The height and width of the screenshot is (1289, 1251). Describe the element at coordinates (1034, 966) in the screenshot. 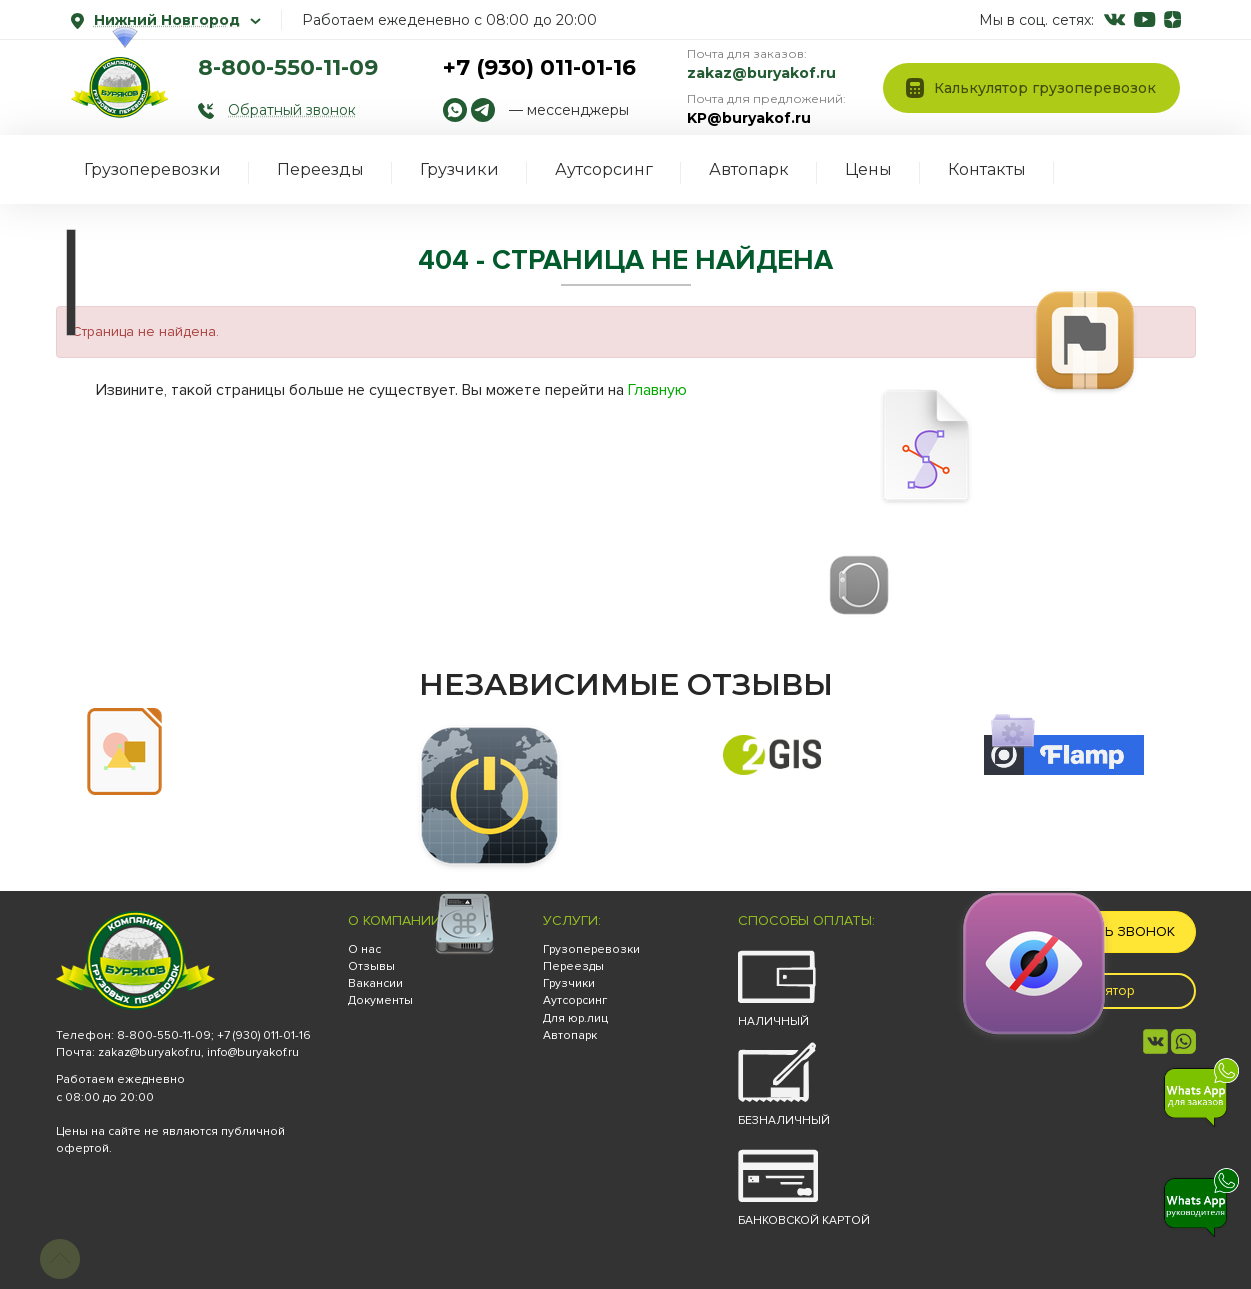

I see `open privacy and security settings` at that location.